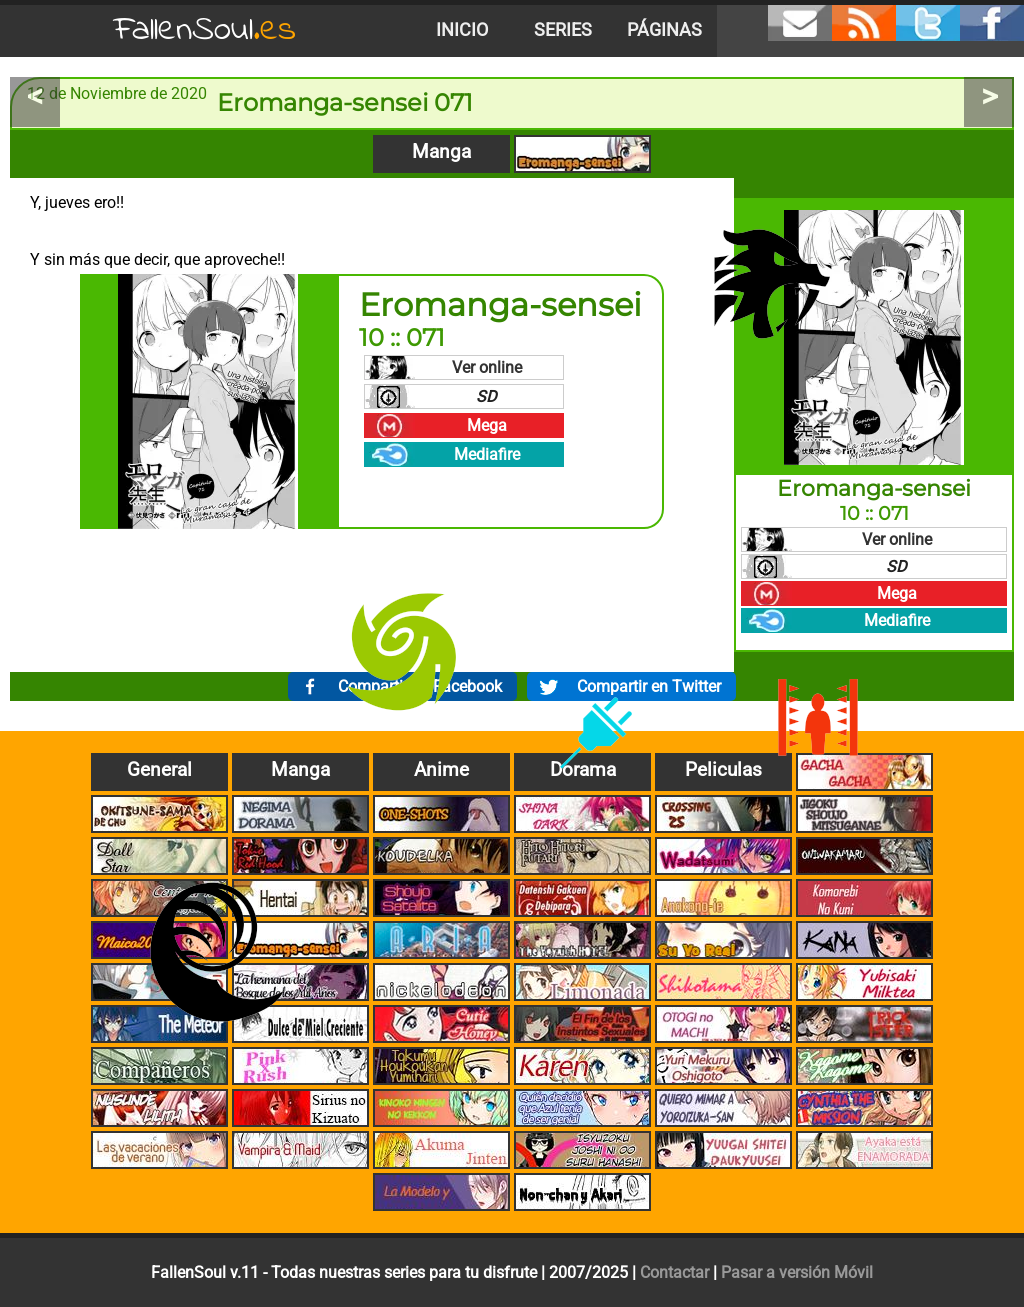  What do you see at coordinates (596, 733) in the screenshot?
I see `connect to a power source` at bounding box center [596, 733].